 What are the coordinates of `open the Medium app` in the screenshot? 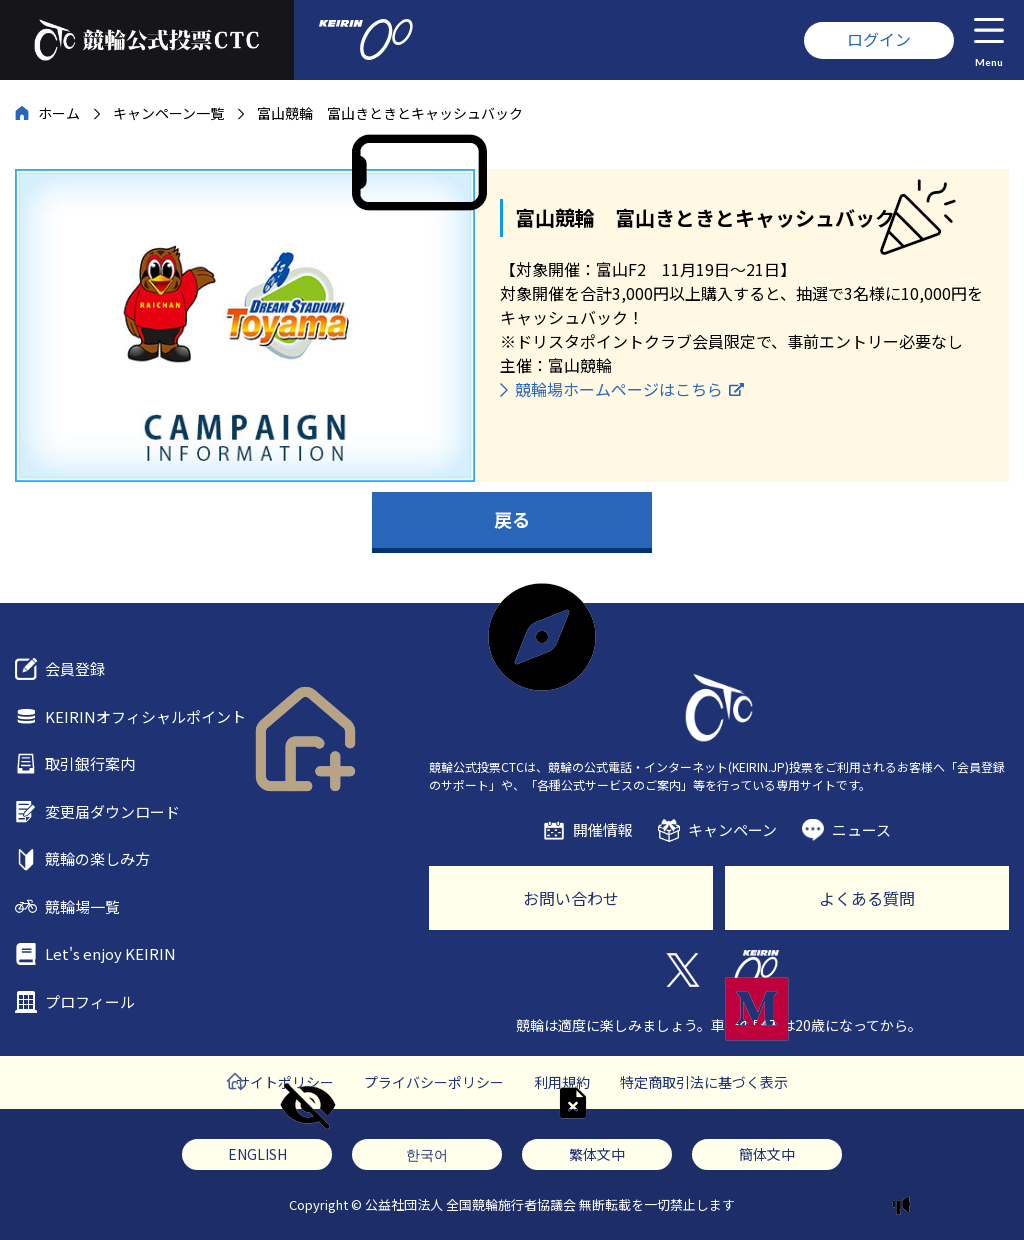 It's located at (757, 1009).